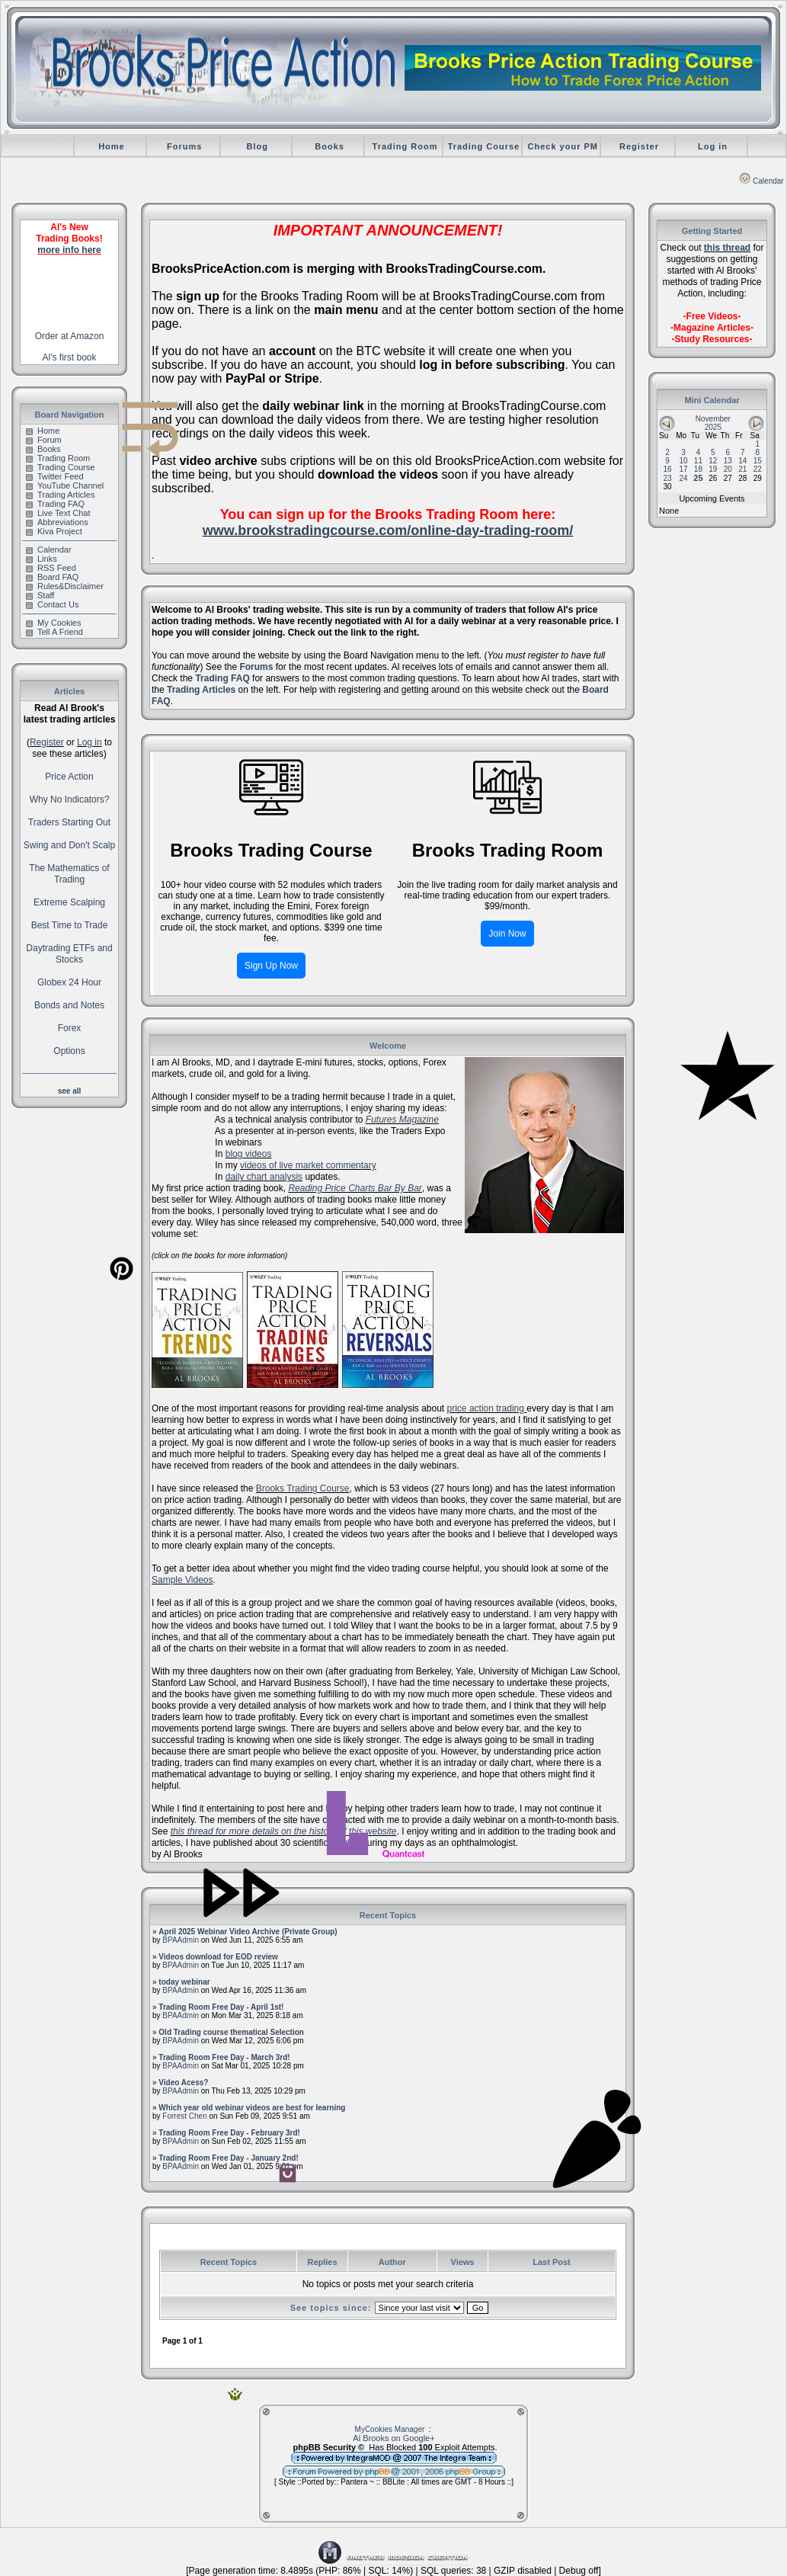 The image size is (787, 2576). Describe the element at coordinates (403, 1854) in the screenshot. I see `quantcast company logo` at that location.